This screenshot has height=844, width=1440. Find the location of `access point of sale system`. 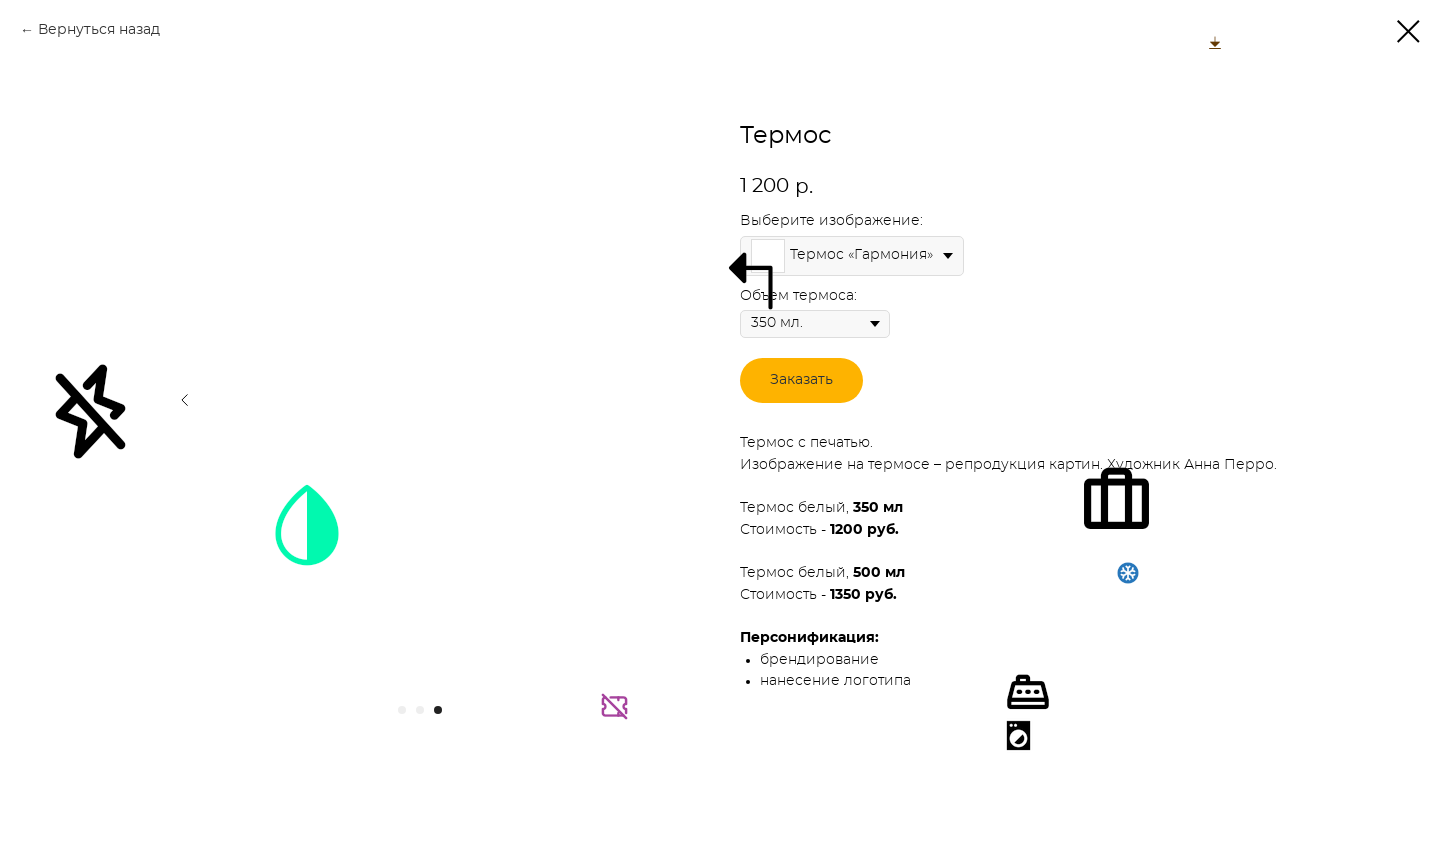

access point of sale system is located at coordinates (1028, 694).